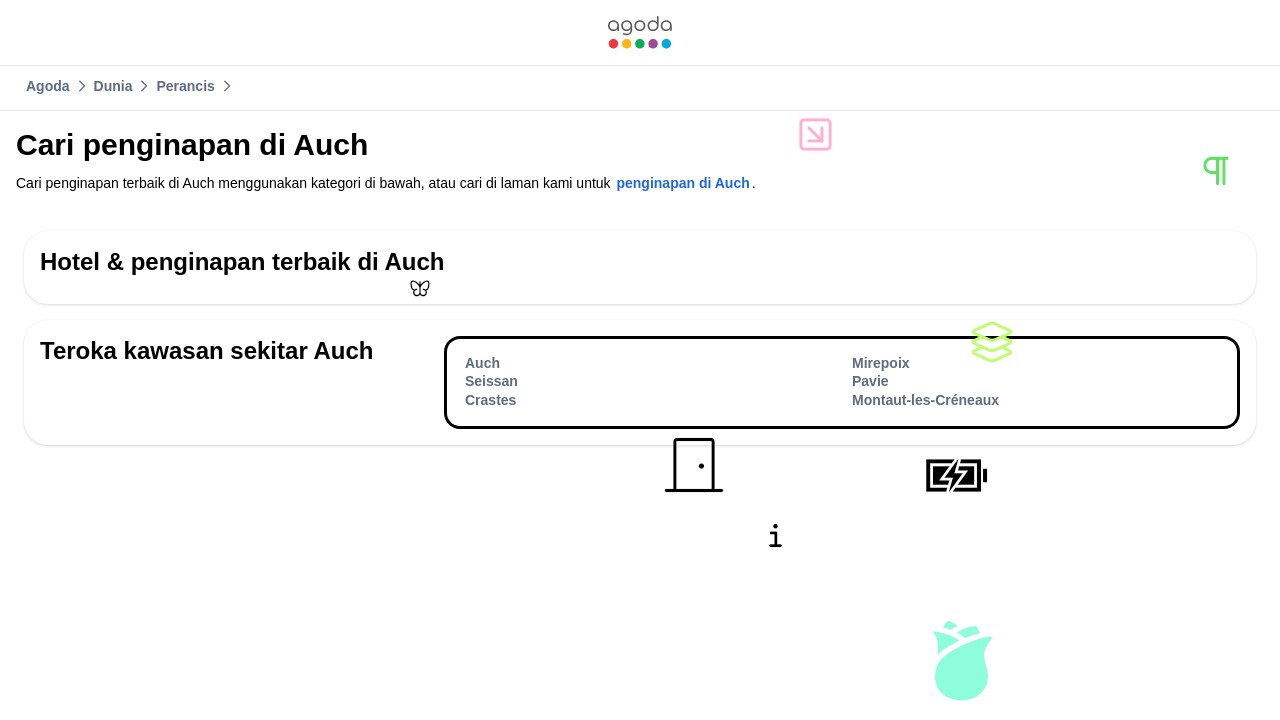 The height and width of the screenshot is (720, 1280). What do you see at coordinates (694, 465) in the screenshot?
I see `exit or log out of the application` at bounding box center [694, 465].